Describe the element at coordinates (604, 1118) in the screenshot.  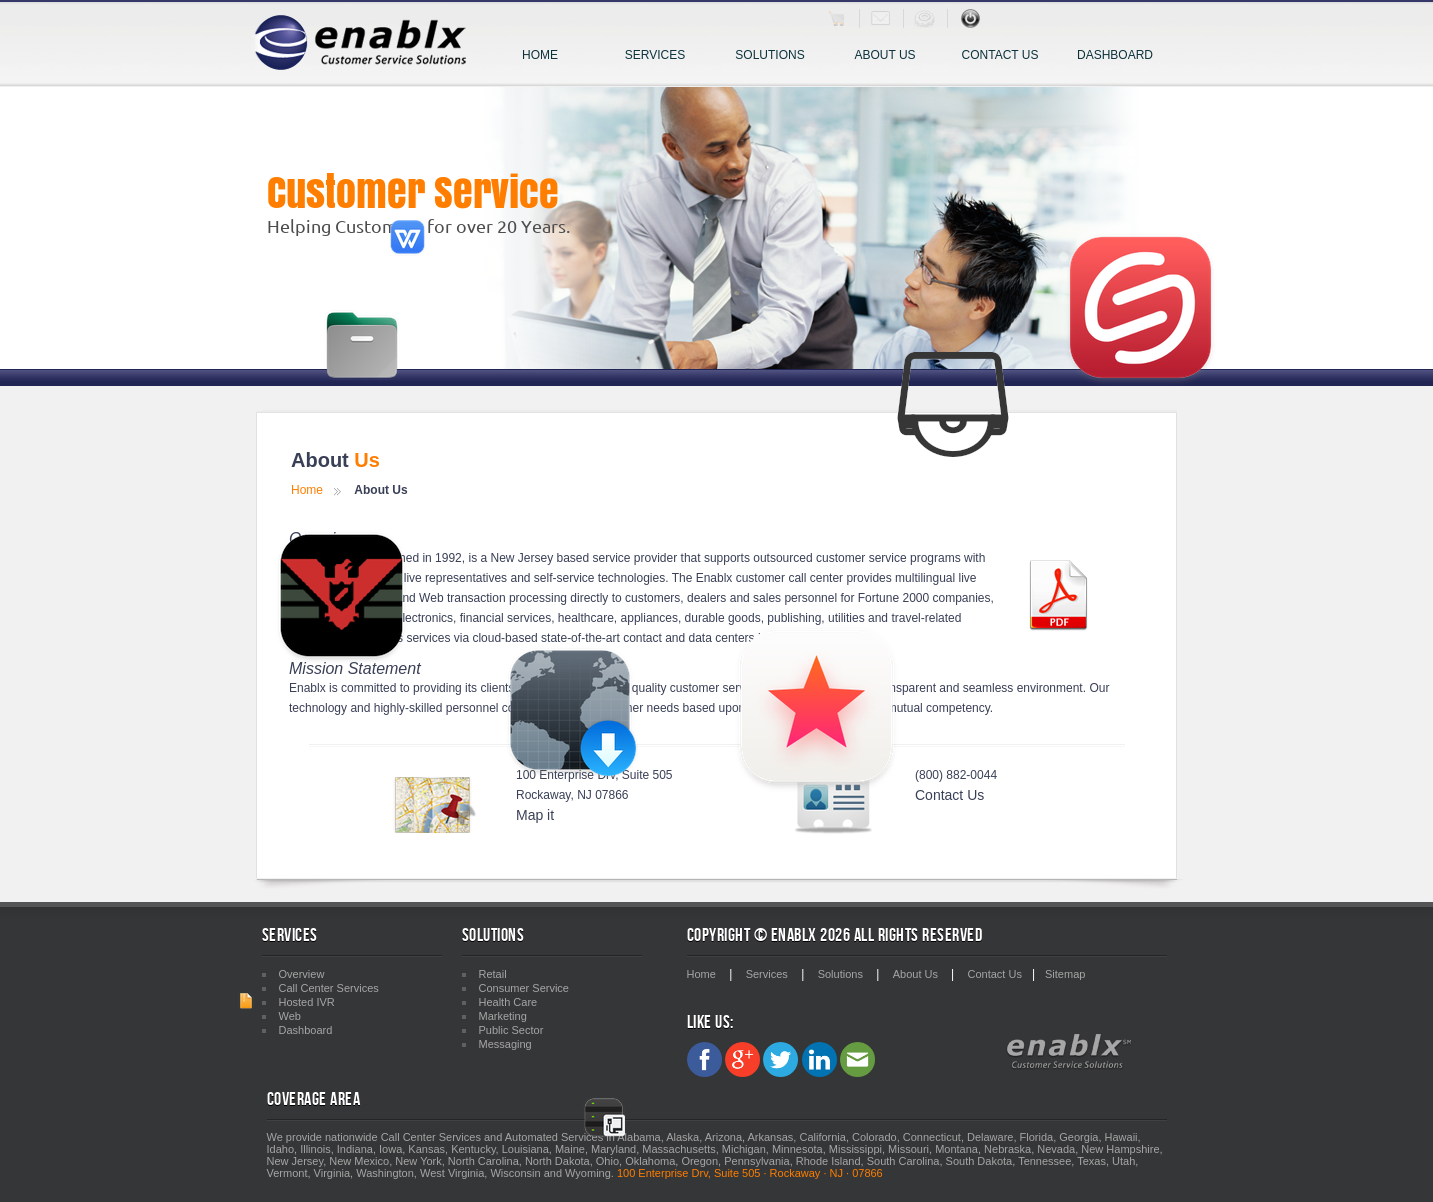
I see `configure DHCP server settings` at that location.